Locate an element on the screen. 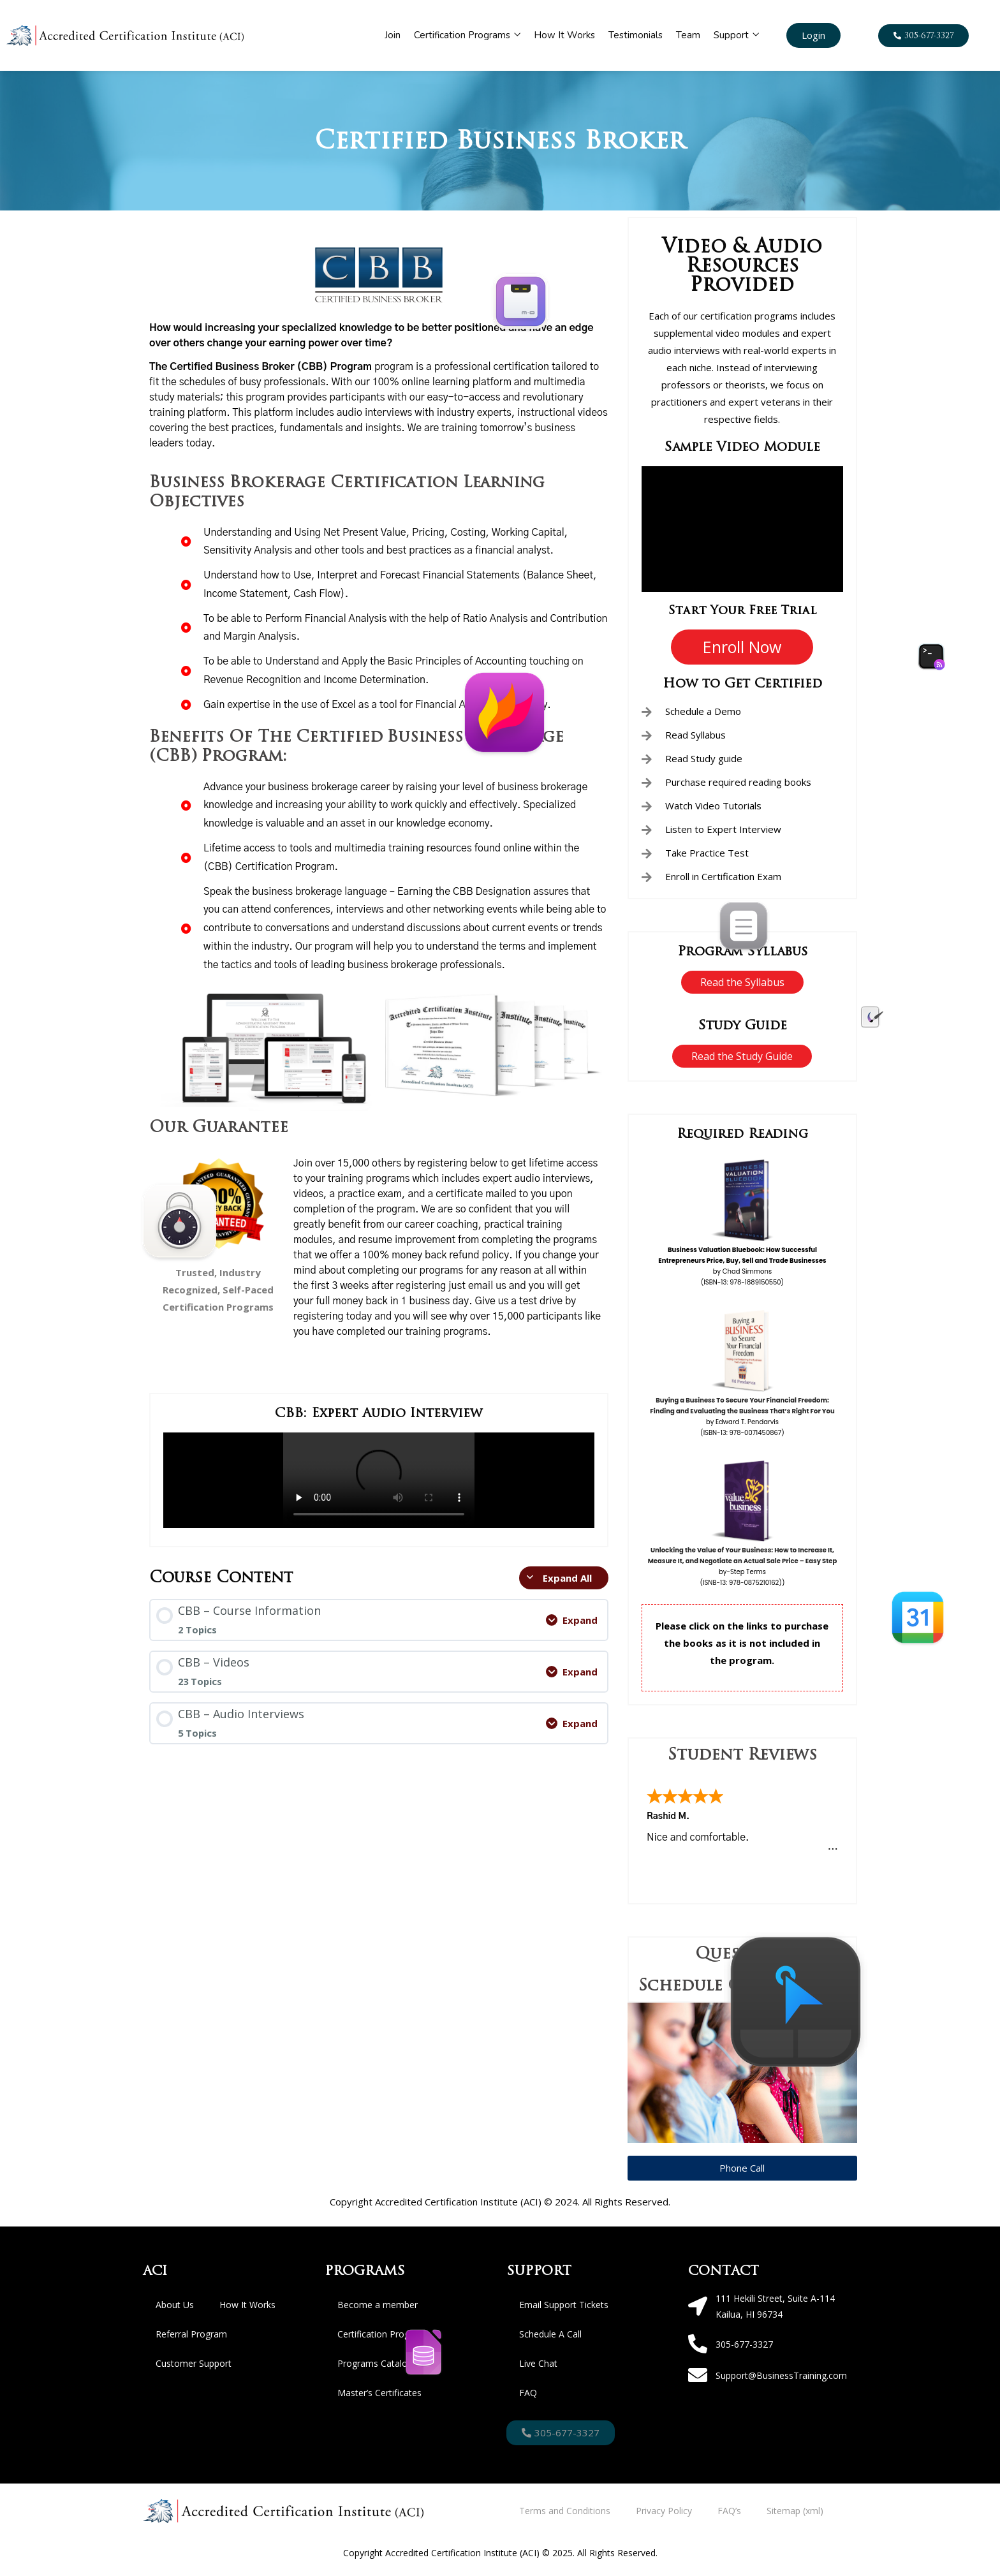 The height and width of the screenshot is (2576, 1000). open SecureCRT terminal emulator app is located at coordinates (931, 656).